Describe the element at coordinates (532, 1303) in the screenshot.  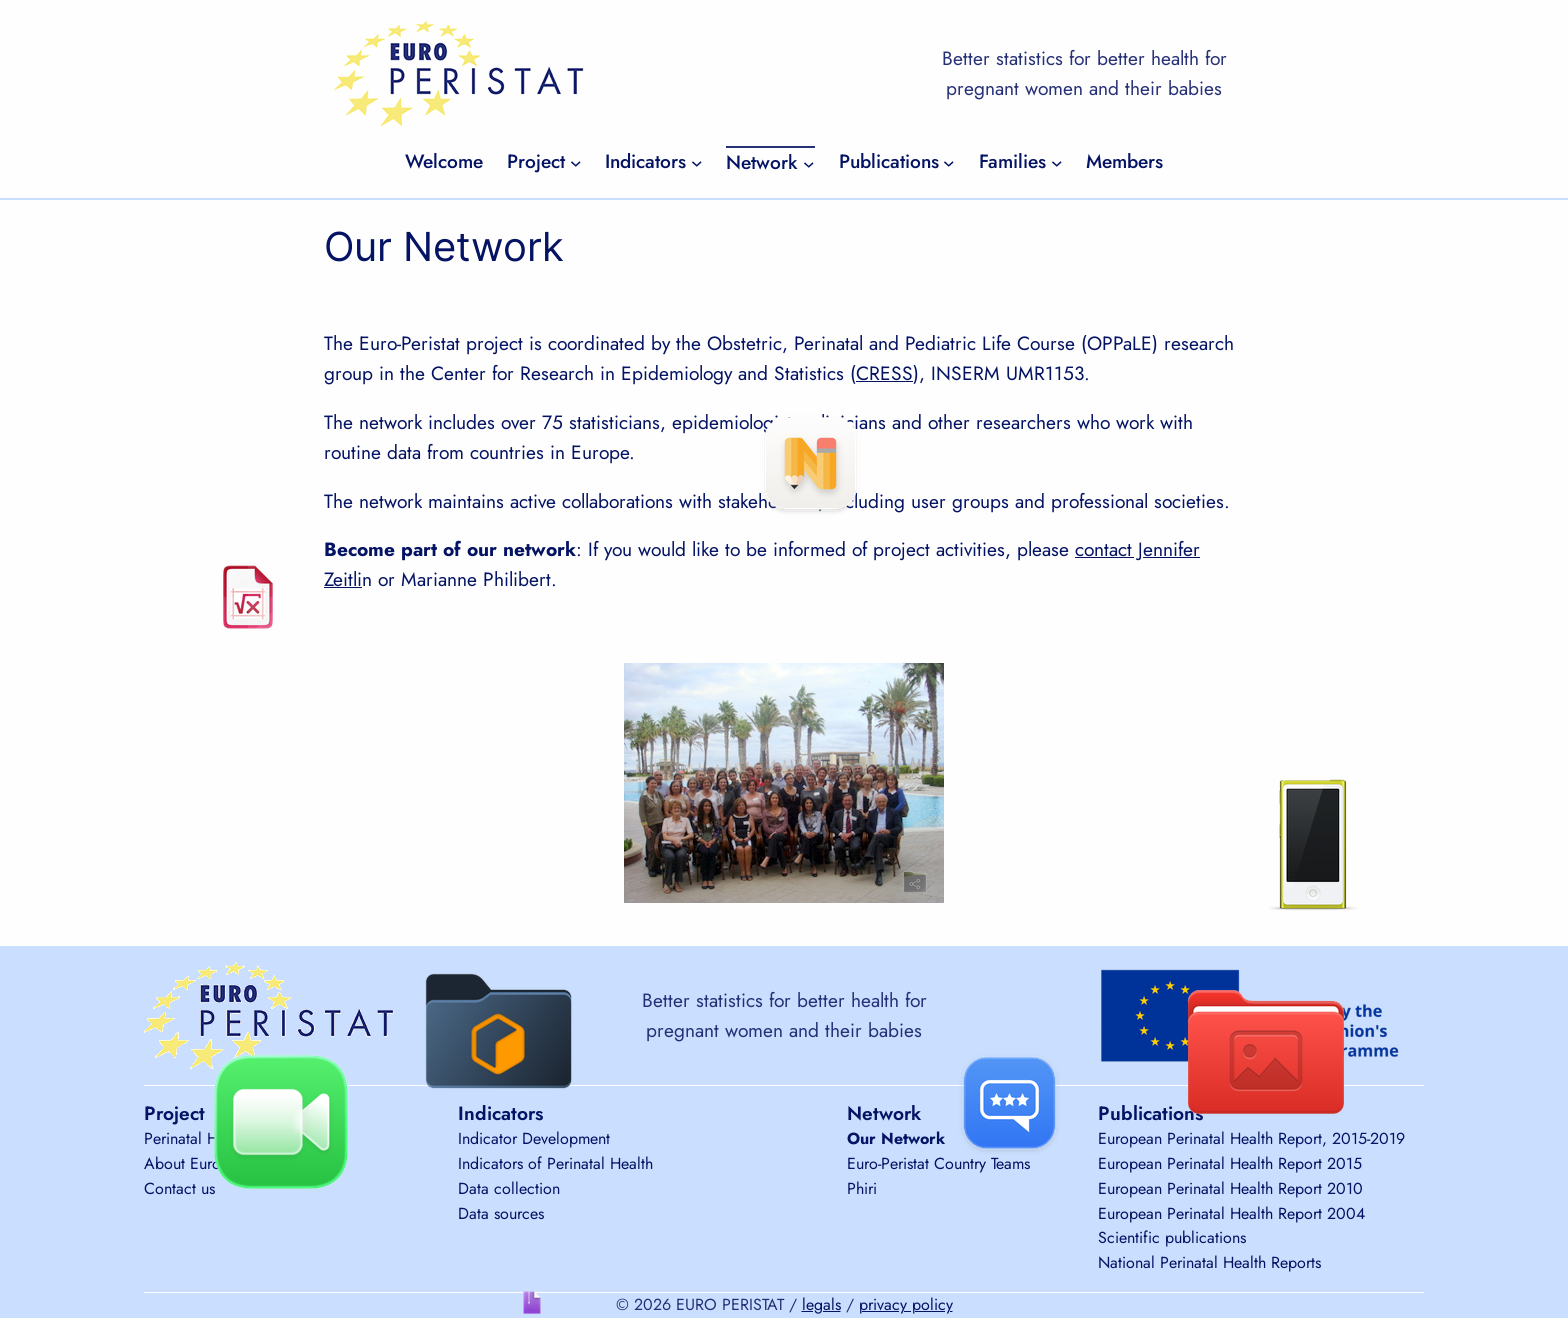
I see `a bzip-compressed tar archive file` at that location.